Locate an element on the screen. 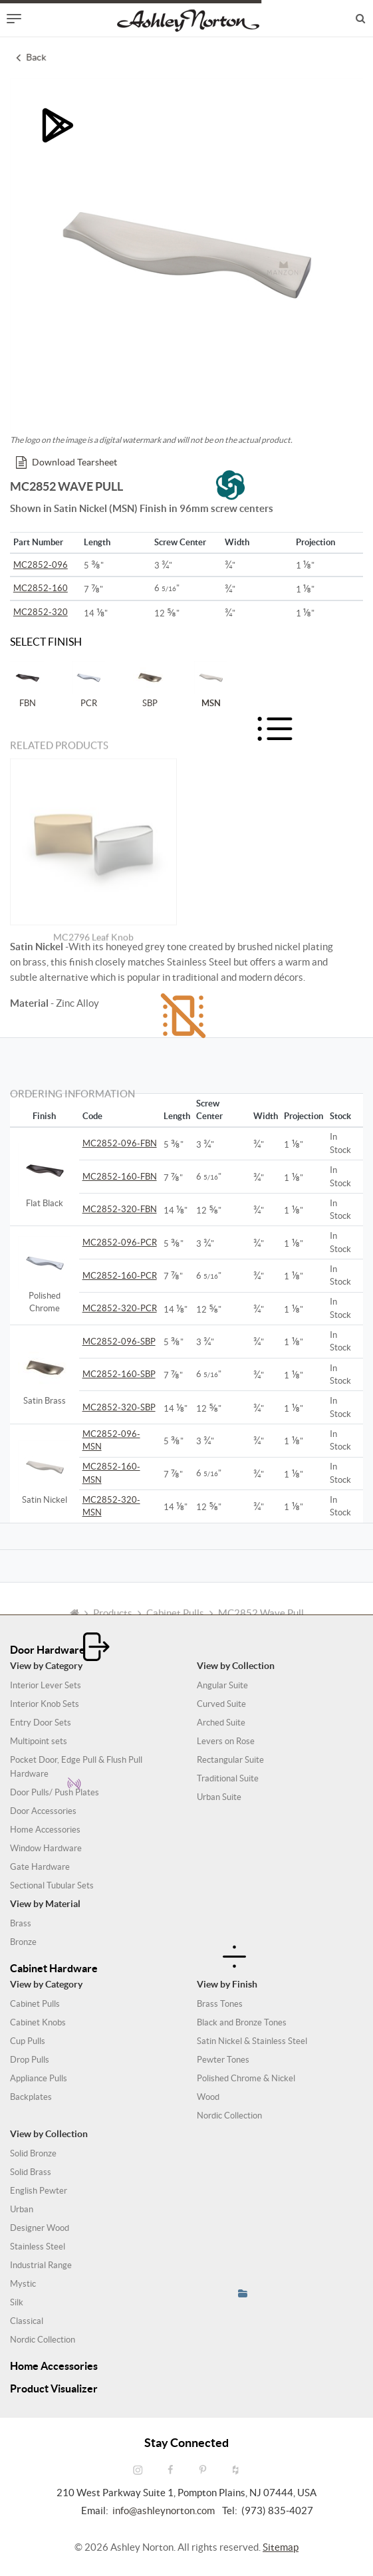 Image resolution: width=373 pixels, height=2576 pixels. log out of your account is located at coordinates (94, 1646).